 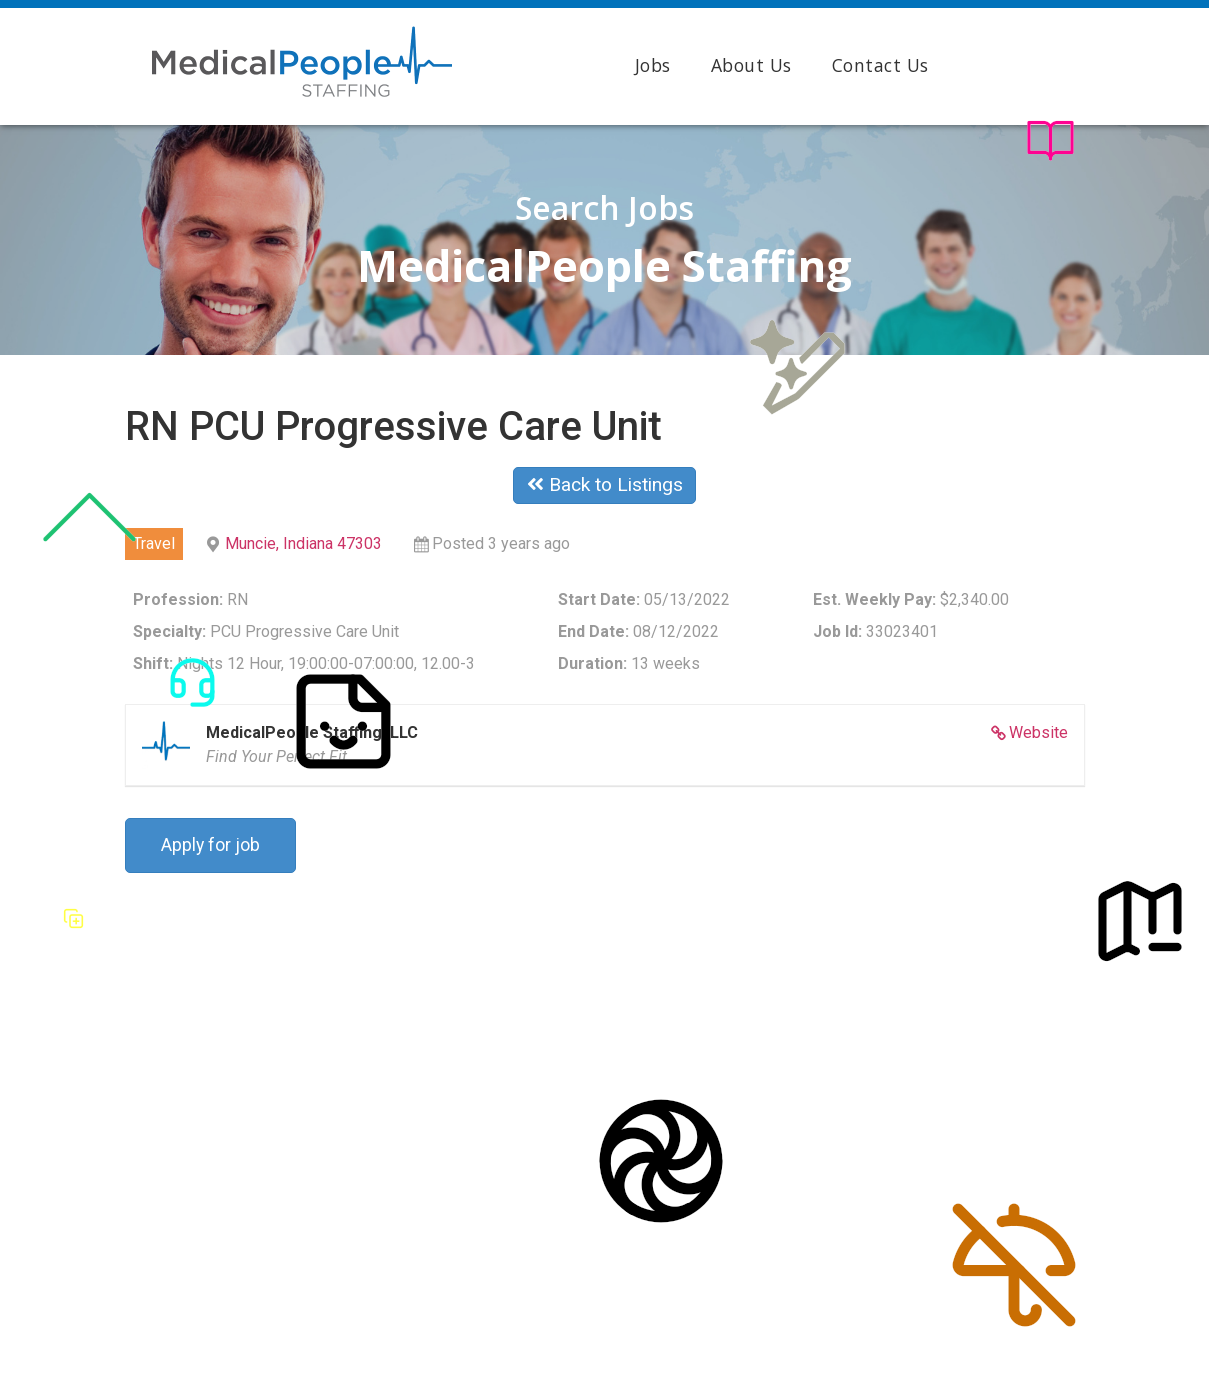 What do you see at coordinates (1014, 1265) in the screenshot?
I see `indicates weather protection is disabled` at bounding box center [1014, 1265].